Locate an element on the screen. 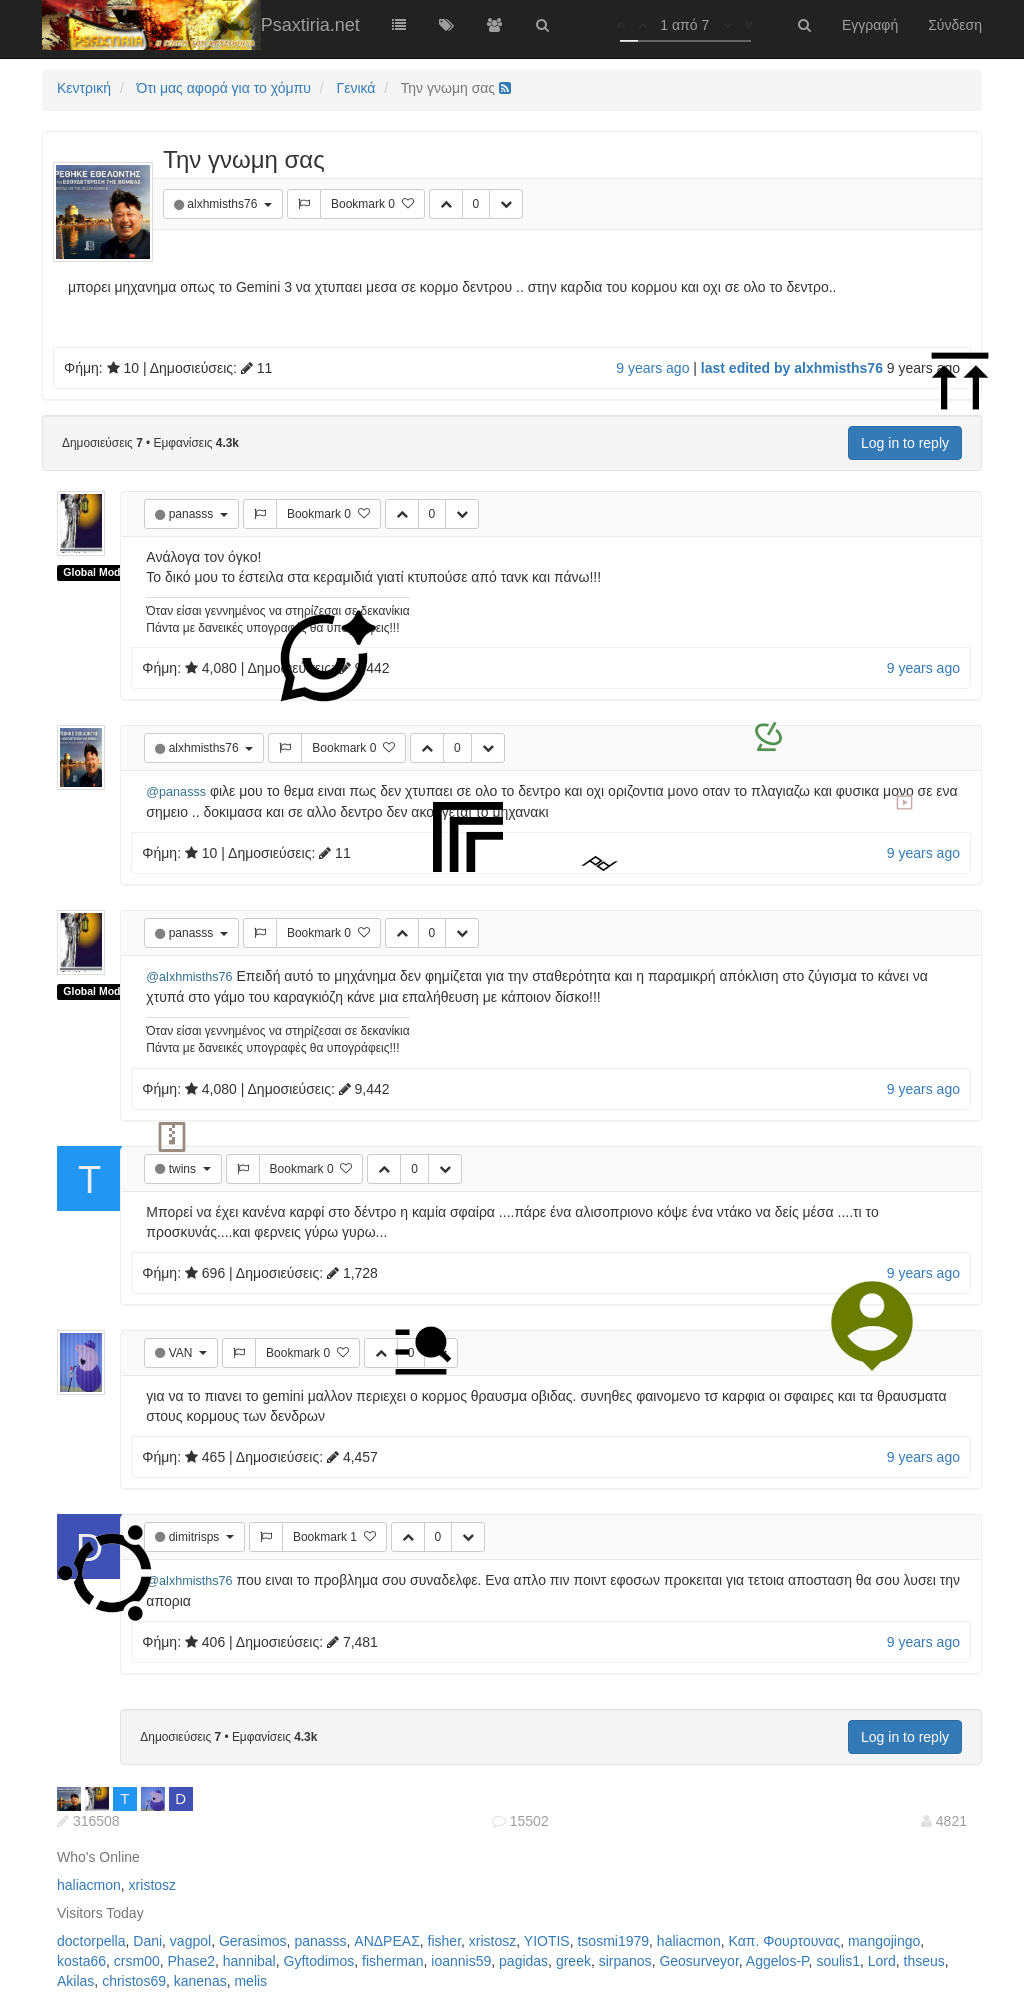 This screenshot has height=2011, width=1024. ubuntu operating system logo is located at coordinates (112, 1573).